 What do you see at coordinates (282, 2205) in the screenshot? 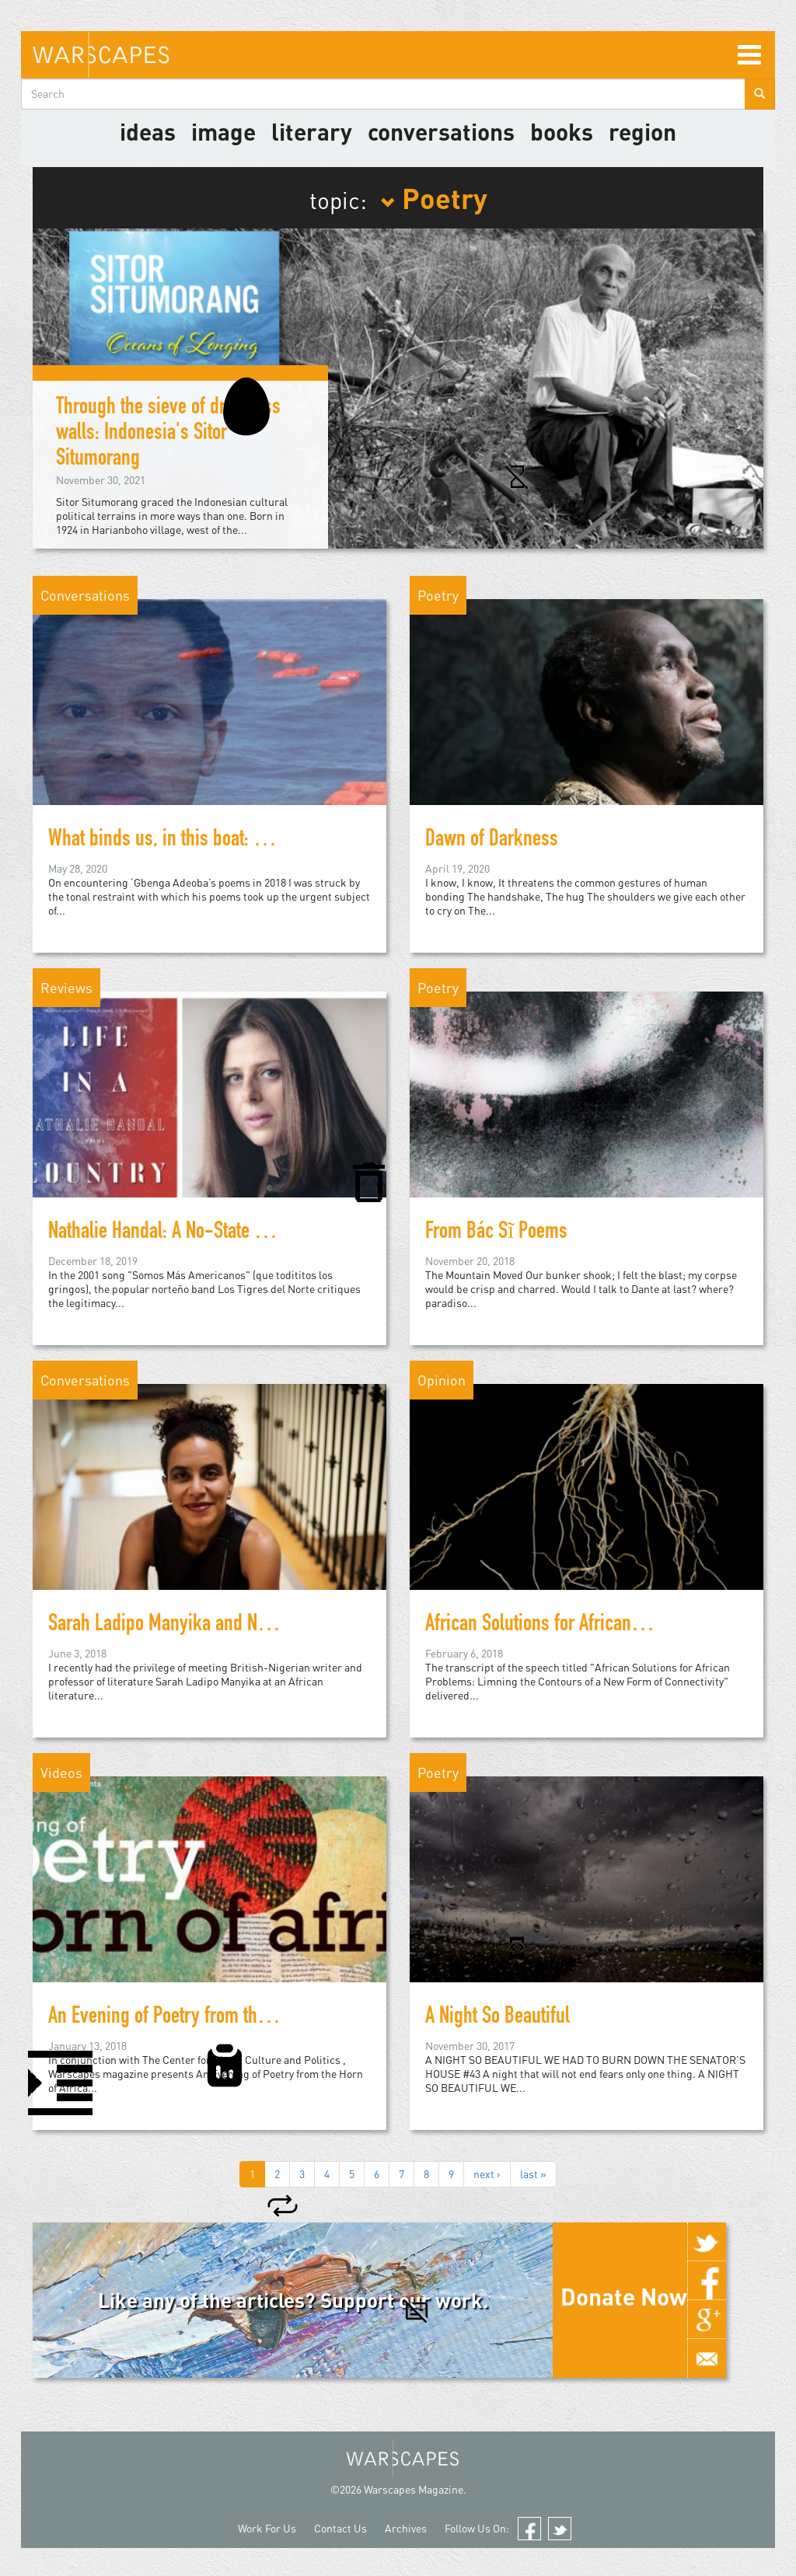
I see `enable repeat or loop playback` at bounding box center [282, 2205].